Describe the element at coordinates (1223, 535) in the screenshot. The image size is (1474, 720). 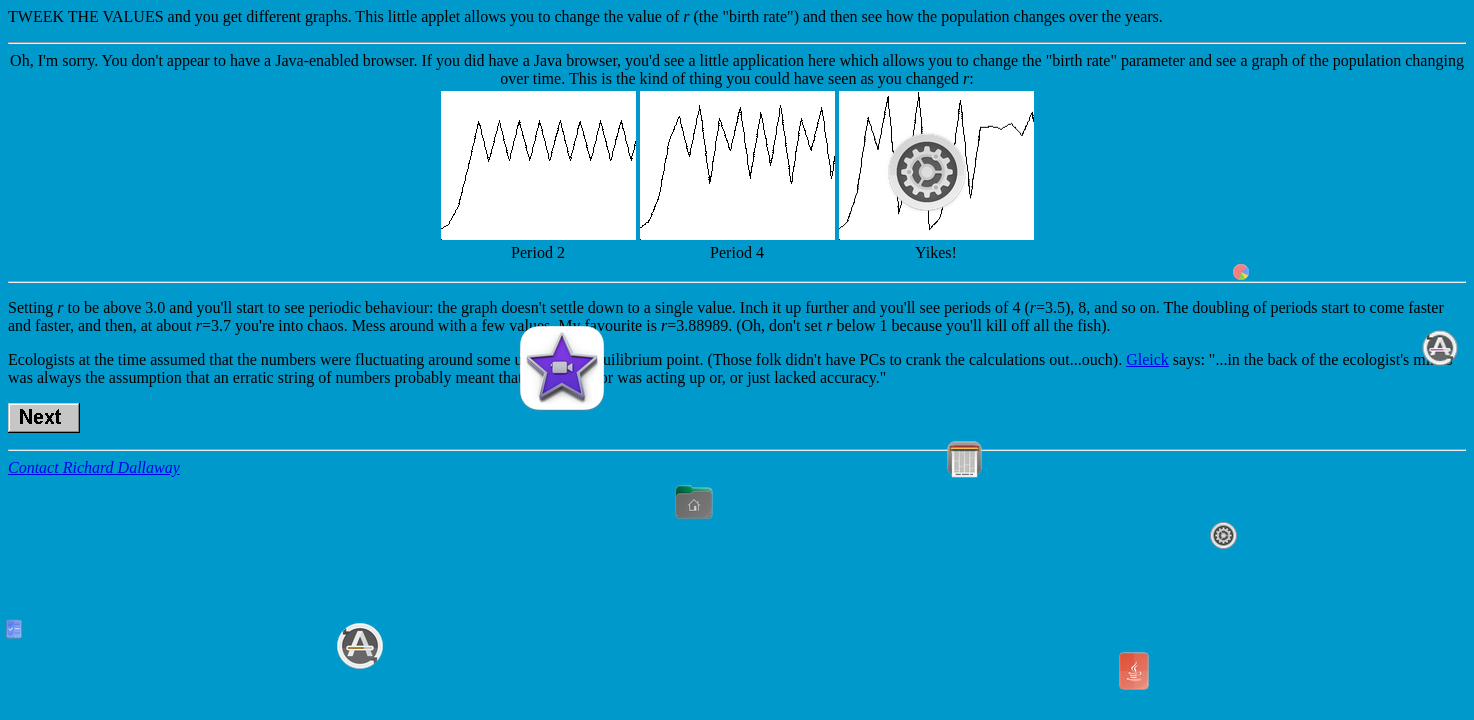
I see `open system preferences` at that location.